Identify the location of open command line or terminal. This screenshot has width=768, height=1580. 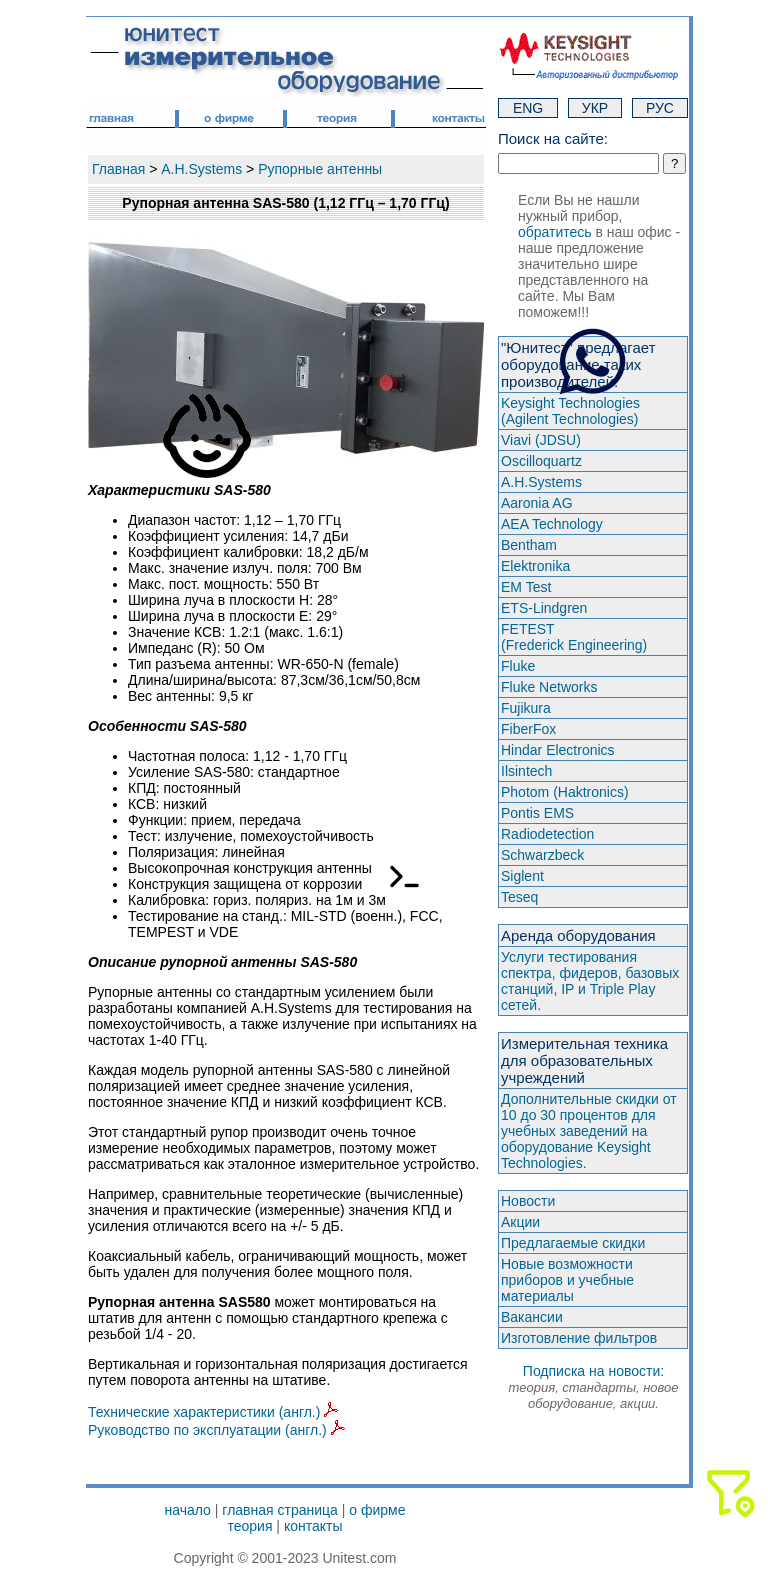
(404, 876).